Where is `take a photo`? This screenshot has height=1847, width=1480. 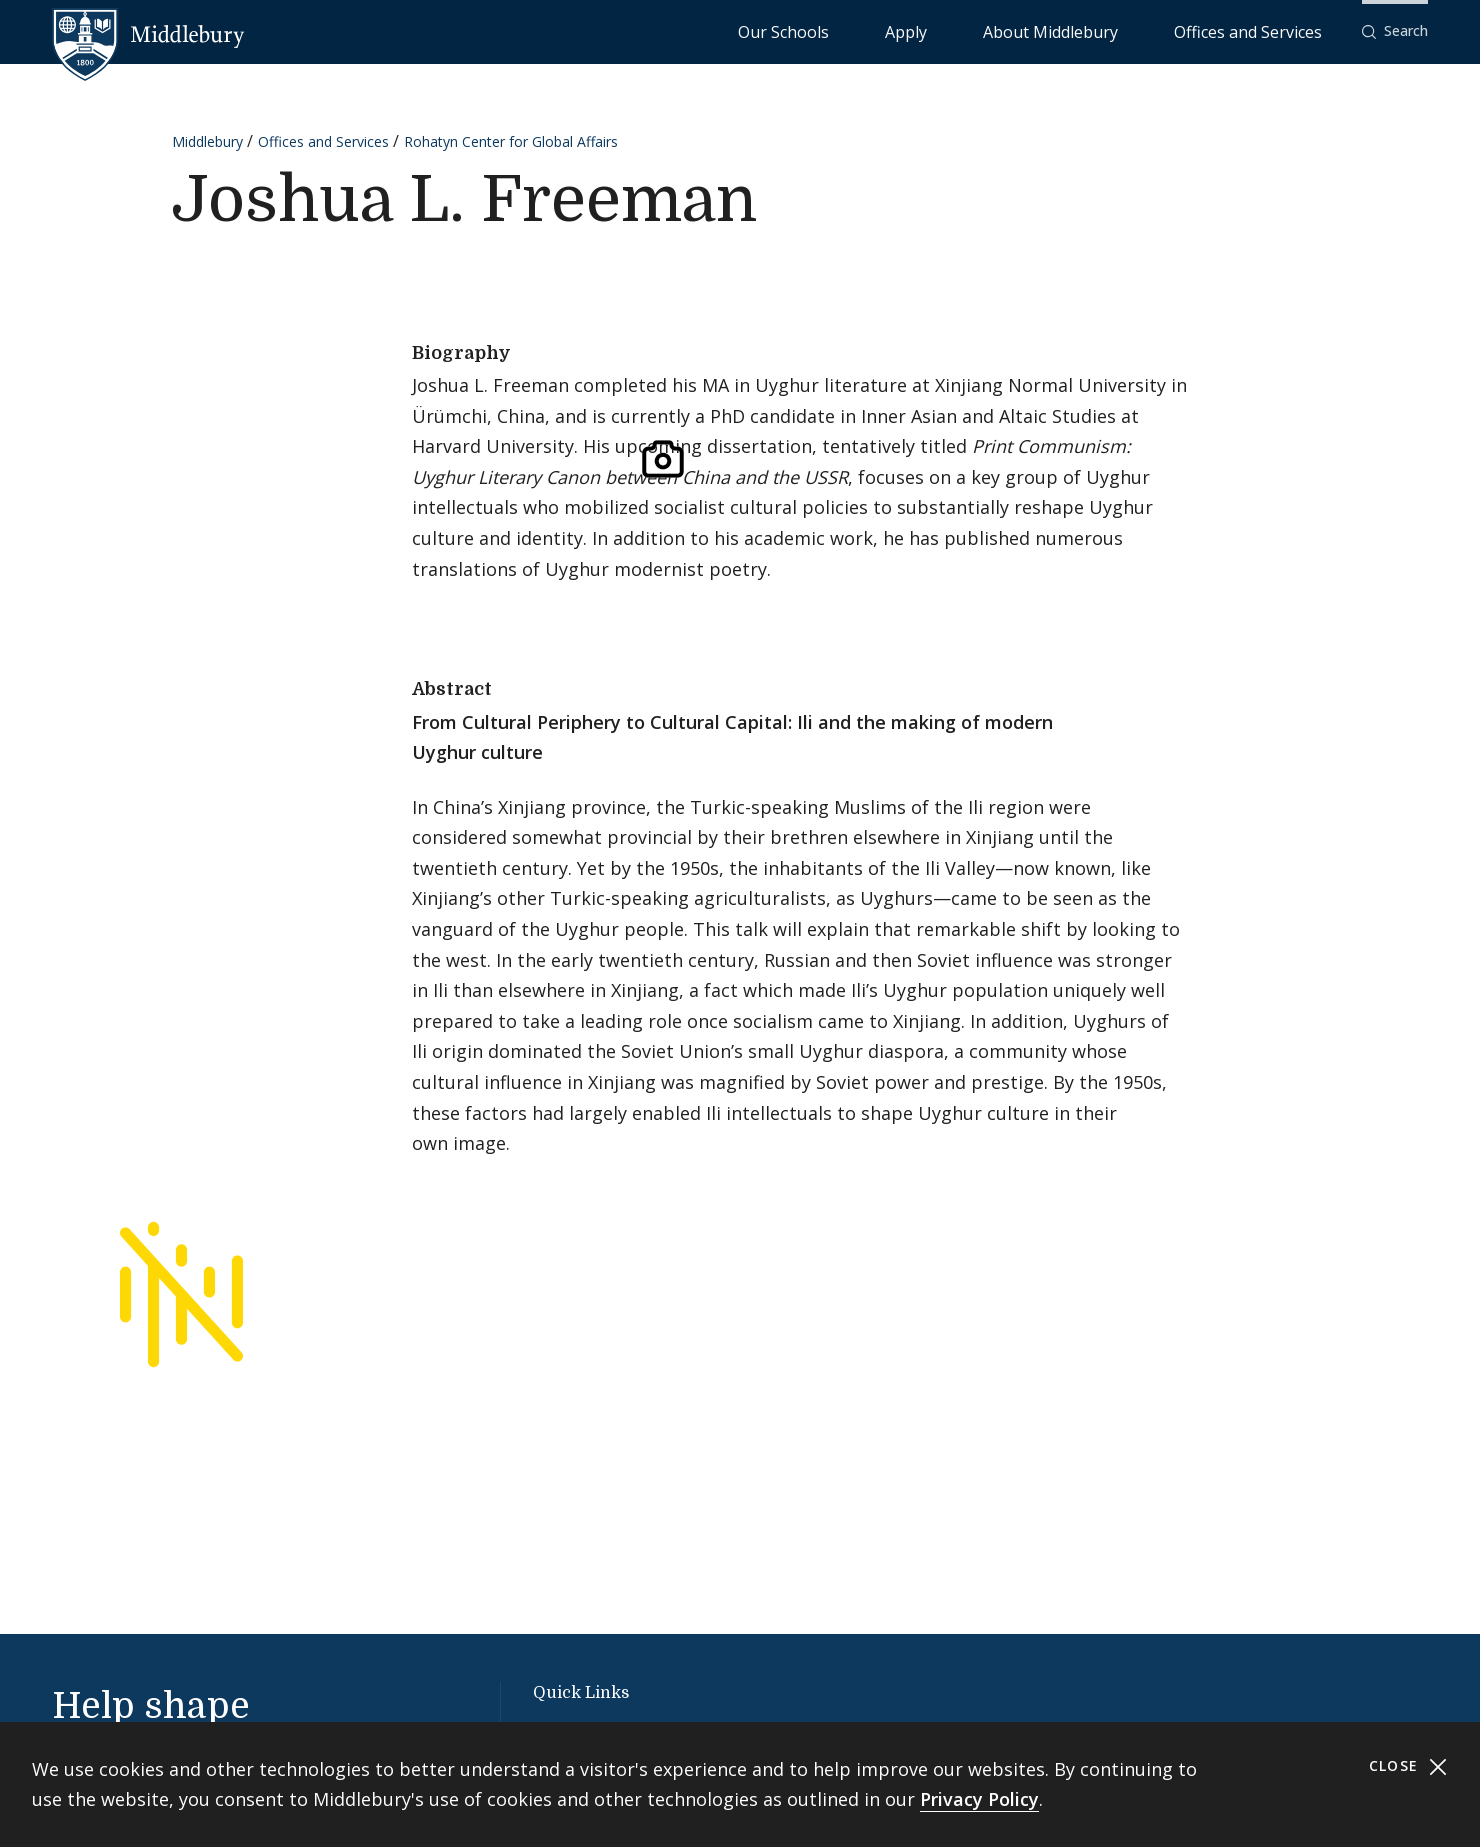
take a photo is located at coordinates (663, 459).